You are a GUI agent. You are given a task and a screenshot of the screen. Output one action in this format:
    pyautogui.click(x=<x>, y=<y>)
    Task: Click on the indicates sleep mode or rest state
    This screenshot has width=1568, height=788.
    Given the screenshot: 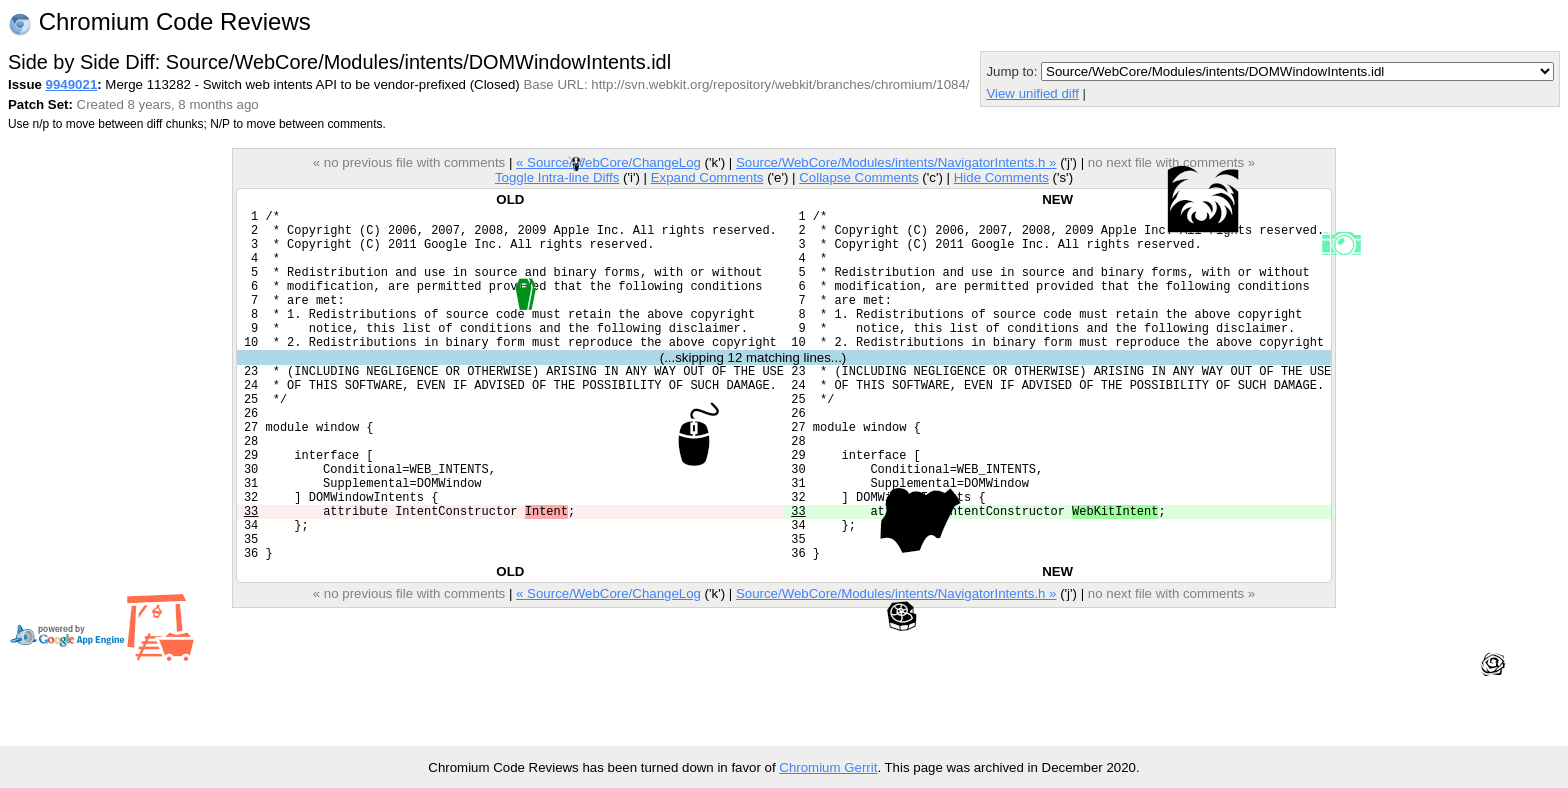 What is the action you would take?
    pyautogui.click(x=576, y=164)
    